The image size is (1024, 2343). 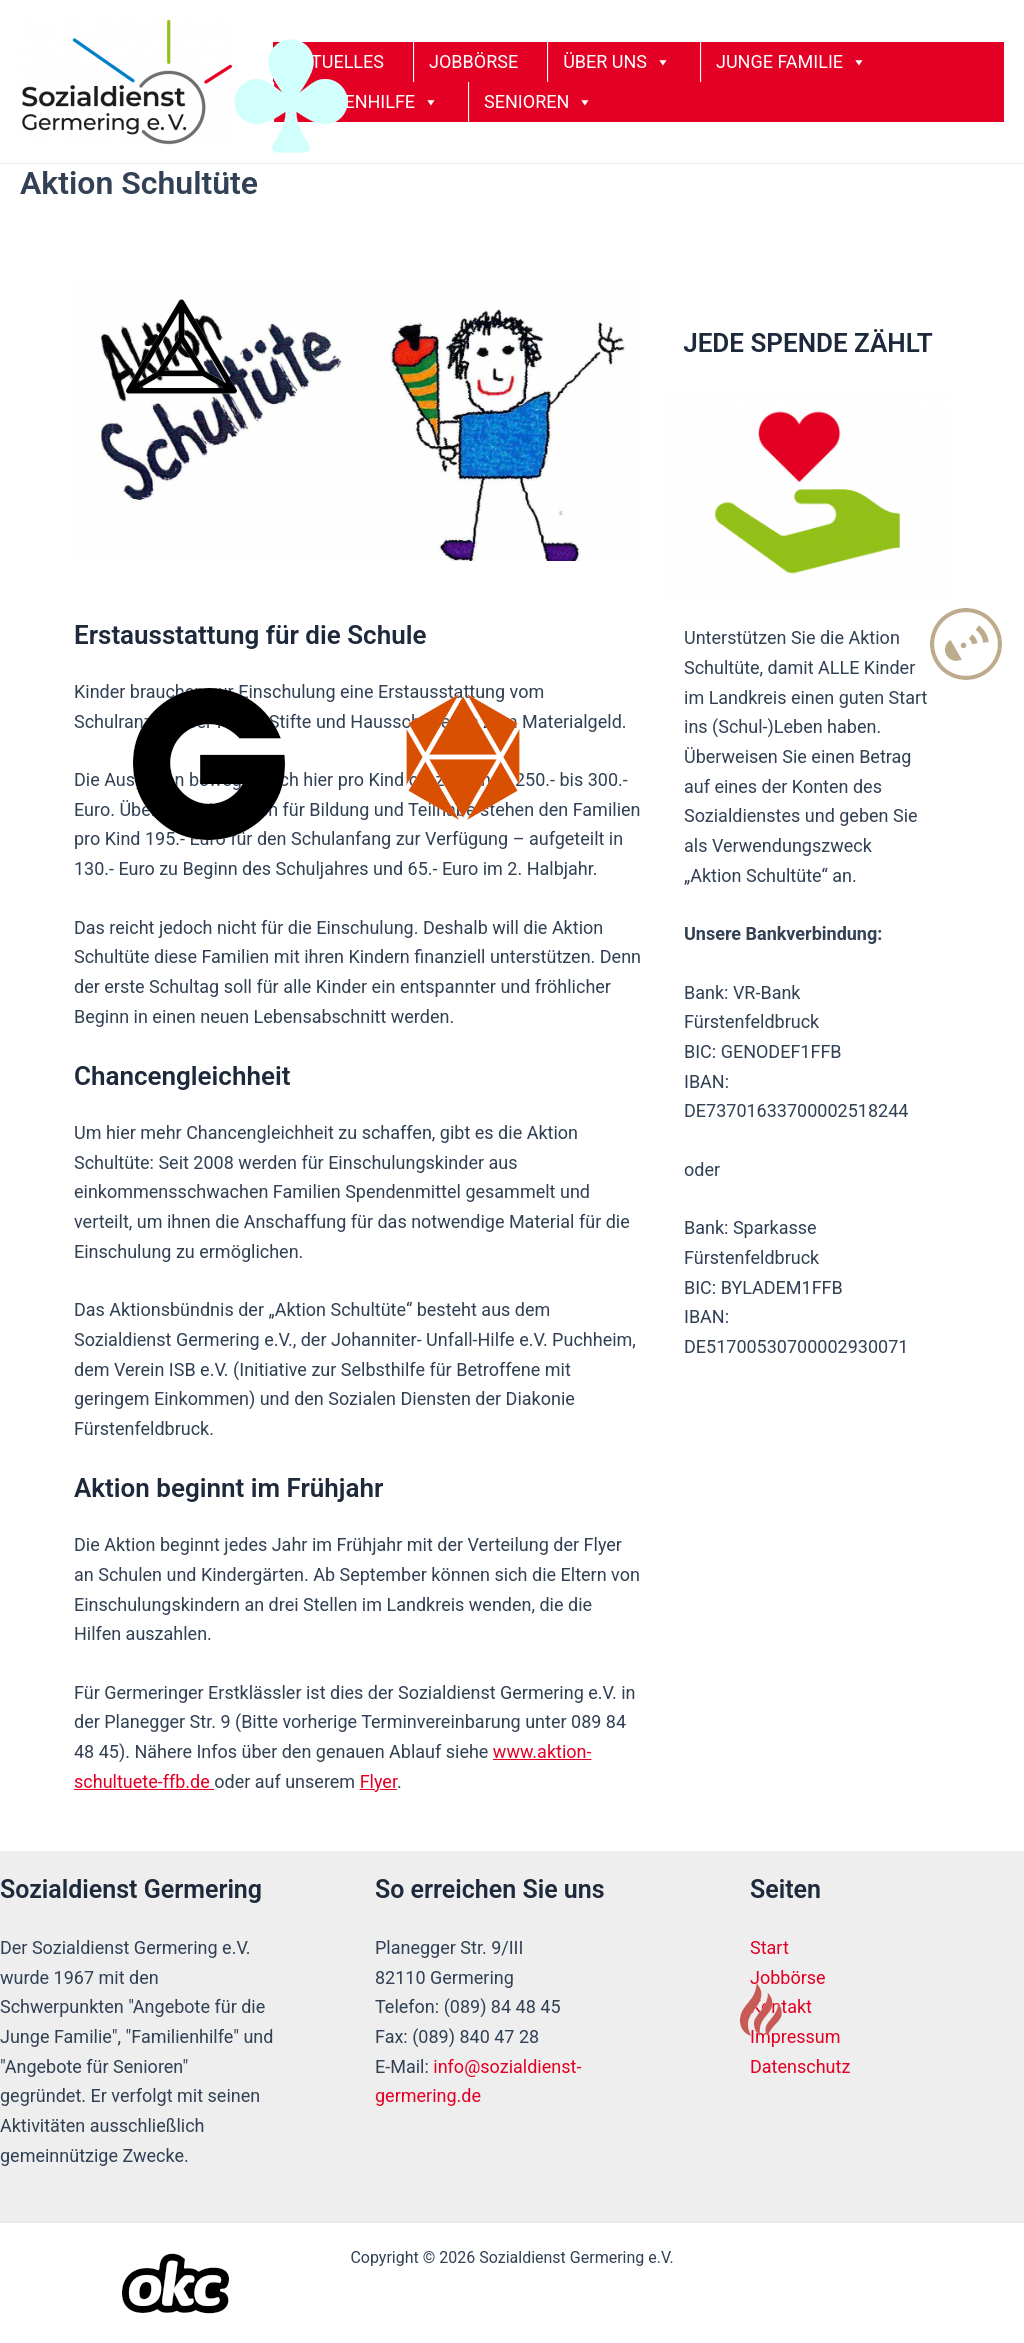 What do you see at coordinates (966, 644) in the screenshot?
I see `open traccar gps tracking app` at bounding box center [966, 644].